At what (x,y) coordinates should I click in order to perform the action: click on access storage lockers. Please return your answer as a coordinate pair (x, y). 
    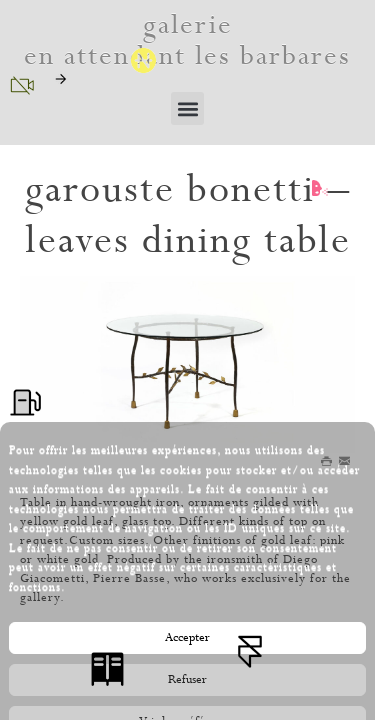
    Looking at the image, I should click on (107, 668).